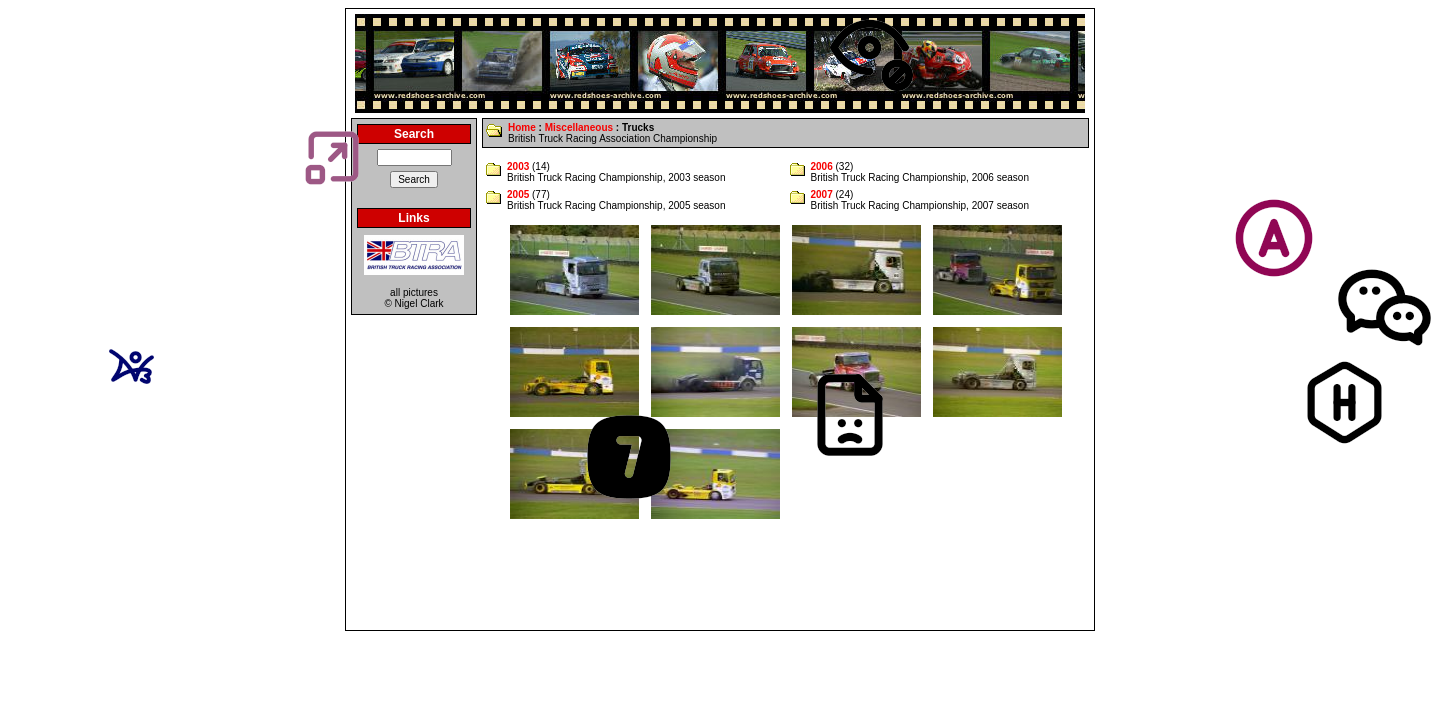  What do you see at coordinates (869, 47) in the screenshot?
I see `disable visibility or hide content` at bounding box center [869, 47].